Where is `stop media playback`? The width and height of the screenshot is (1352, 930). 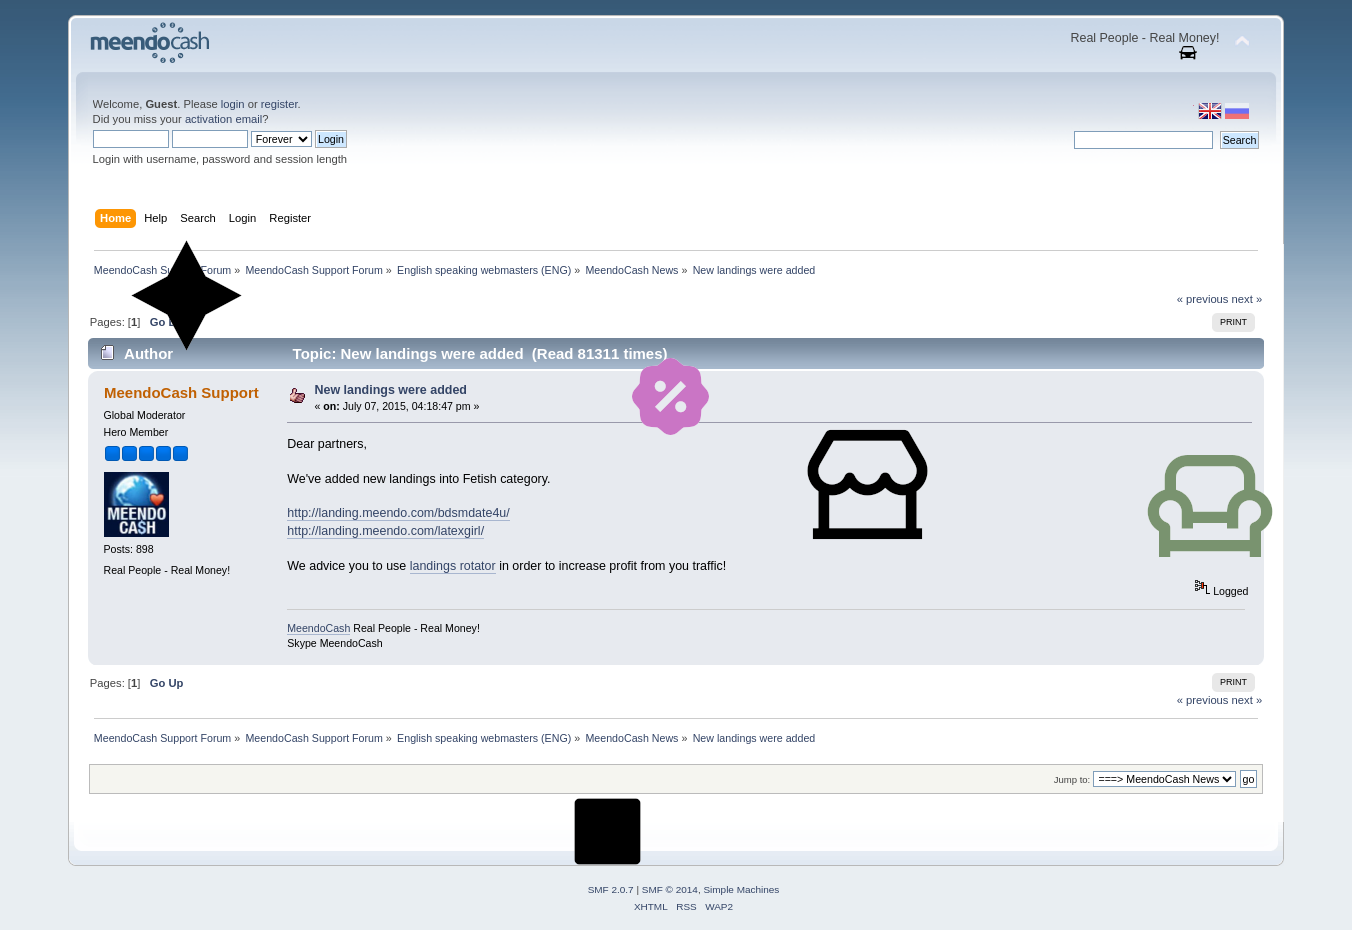
stop media playback is located at coordinates (607, 831).